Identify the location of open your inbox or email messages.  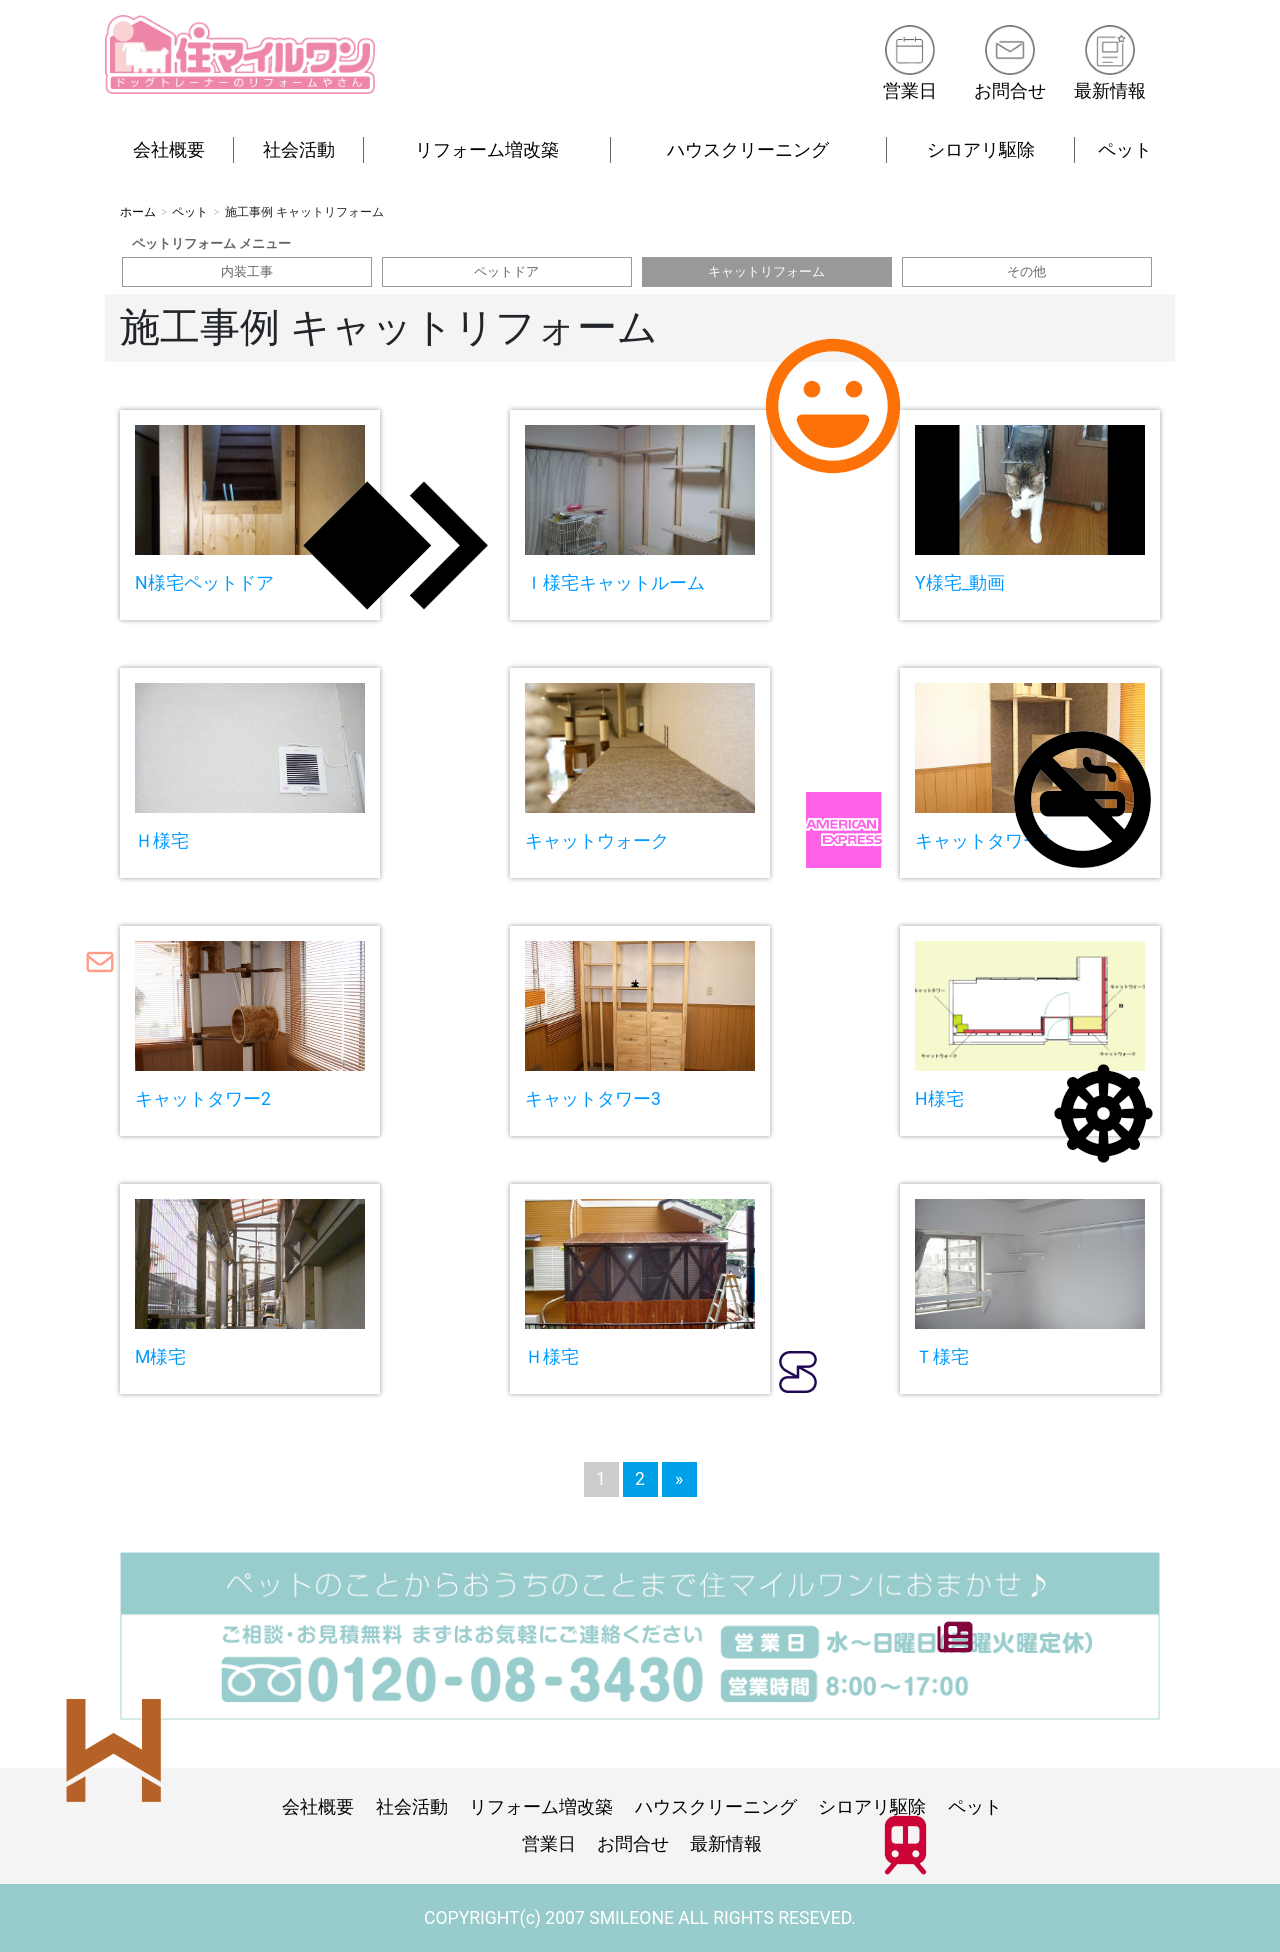
(100, 962).